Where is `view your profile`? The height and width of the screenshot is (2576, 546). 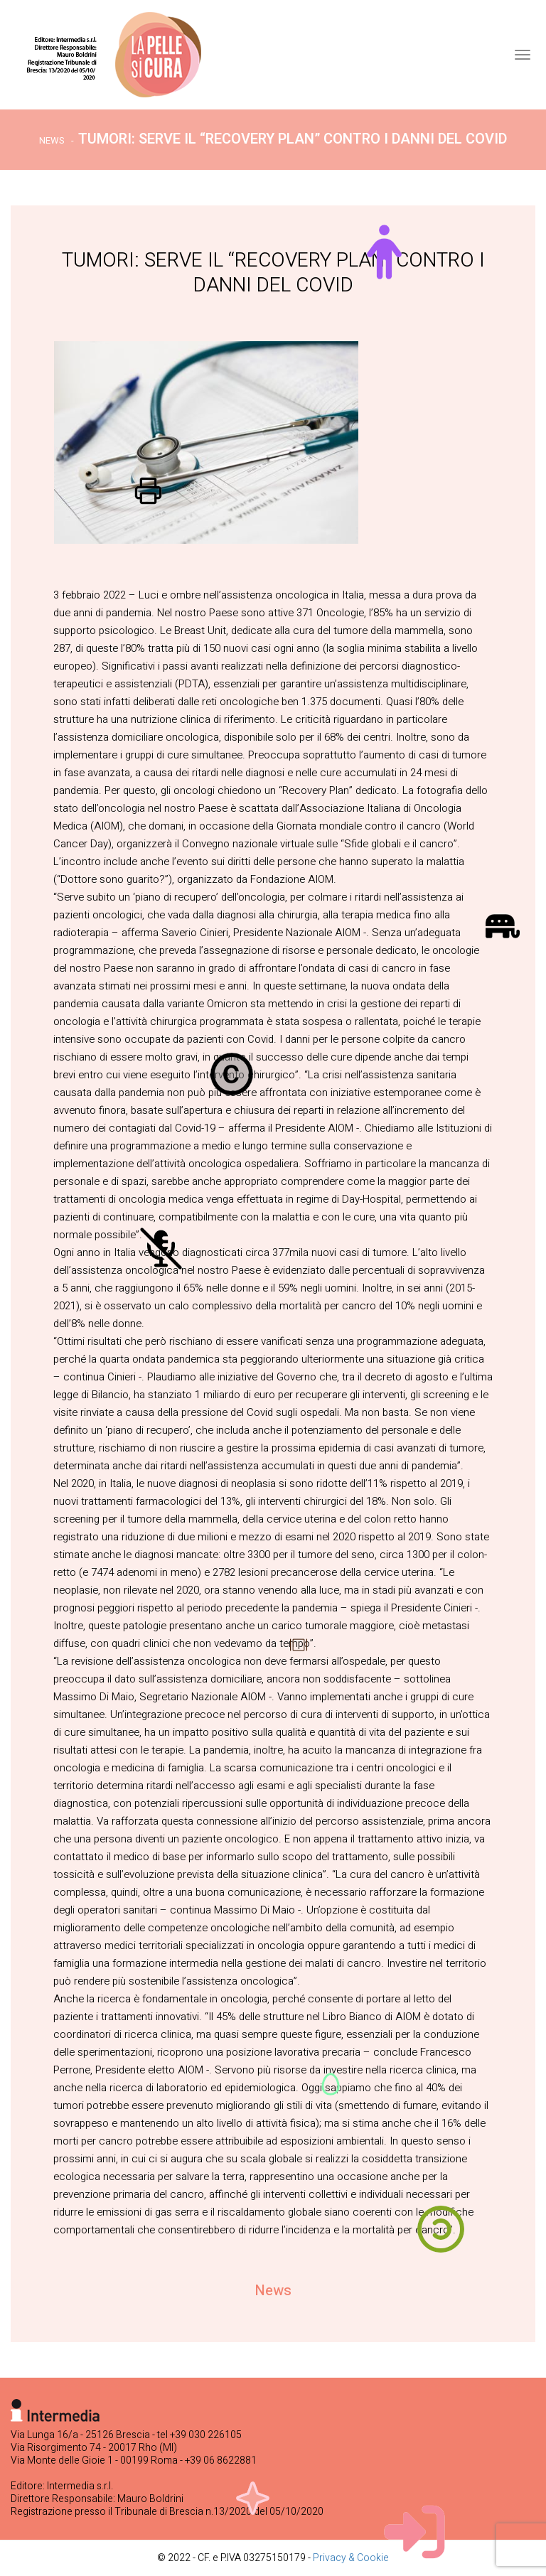
view your profile is located at coordinates (384, 252).